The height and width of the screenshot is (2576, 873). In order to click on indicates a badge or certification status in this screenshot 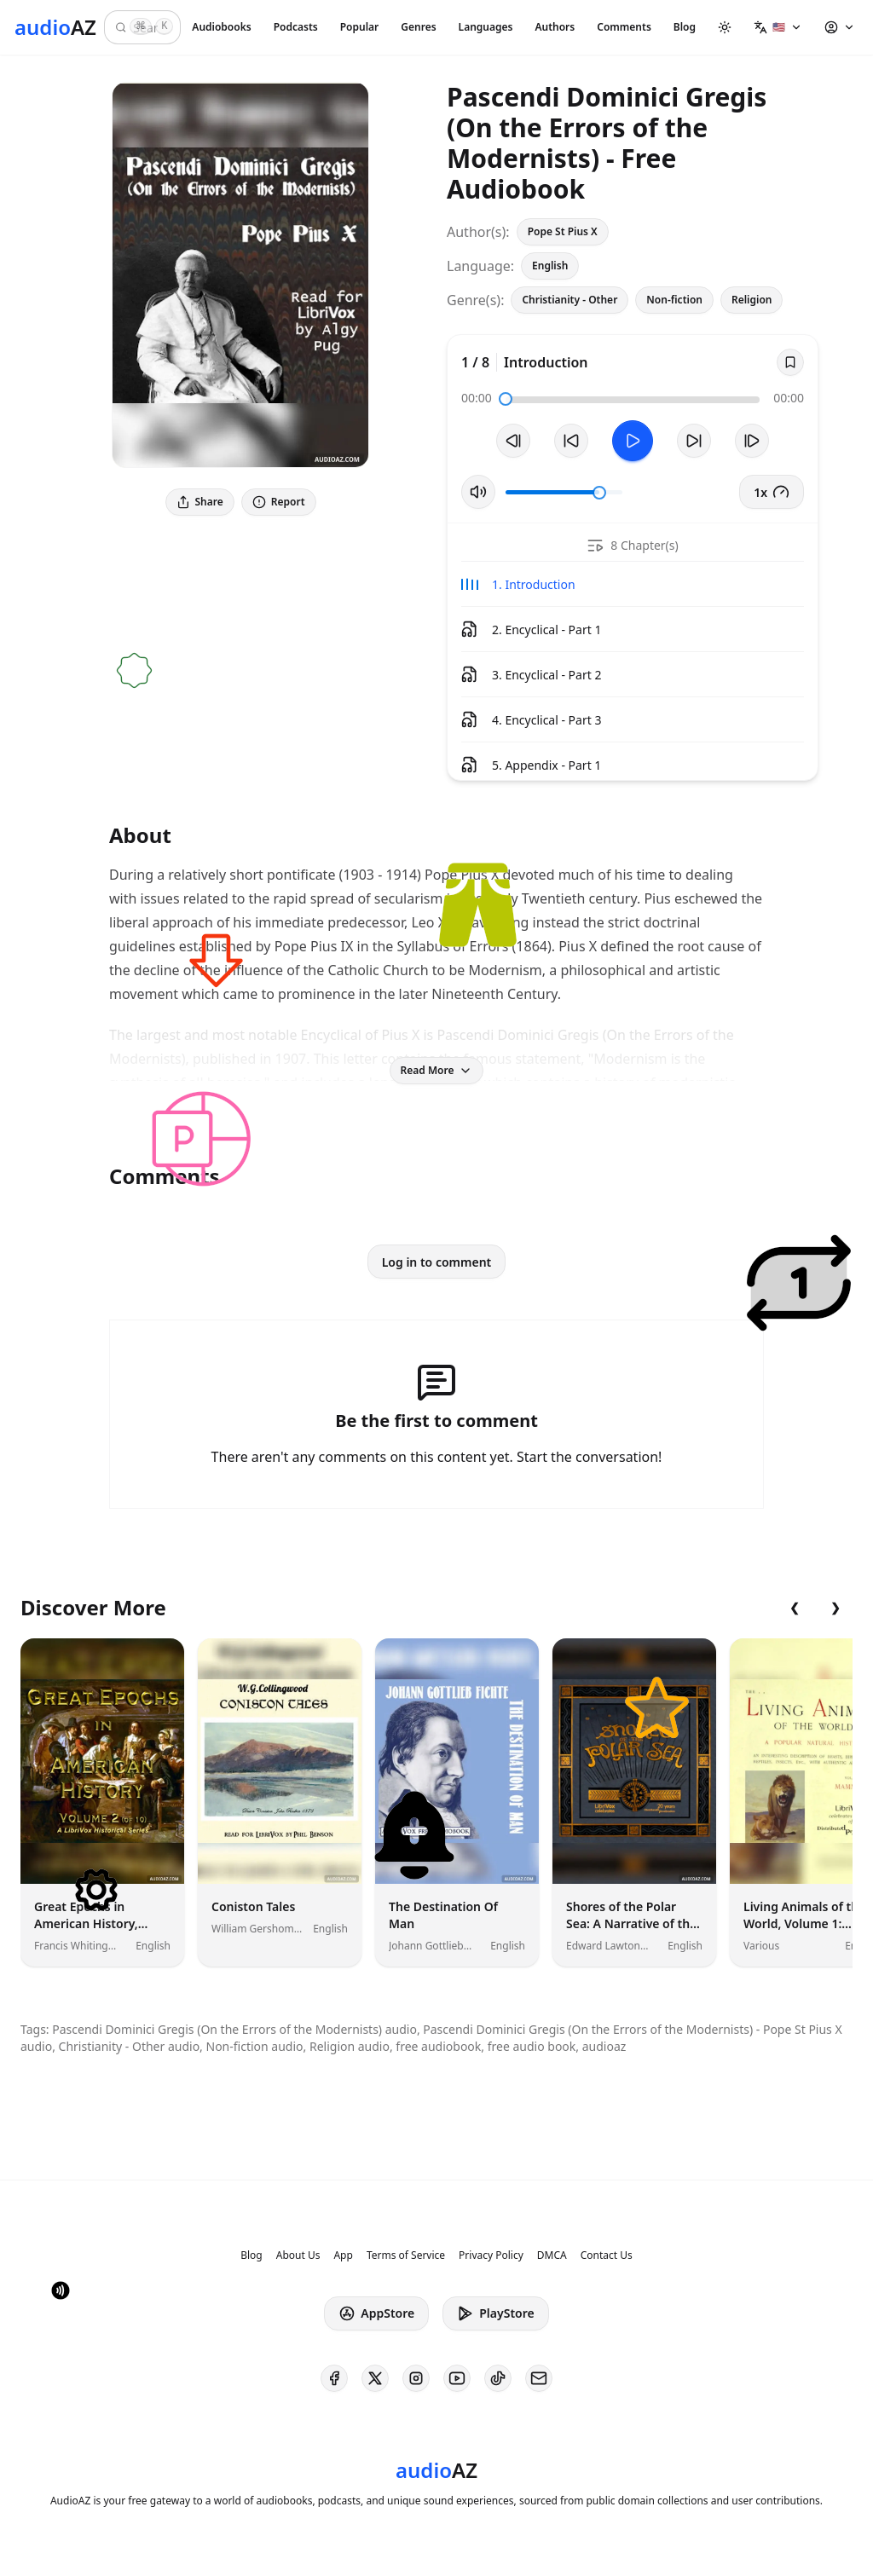, I will do `click(134, 670)`.